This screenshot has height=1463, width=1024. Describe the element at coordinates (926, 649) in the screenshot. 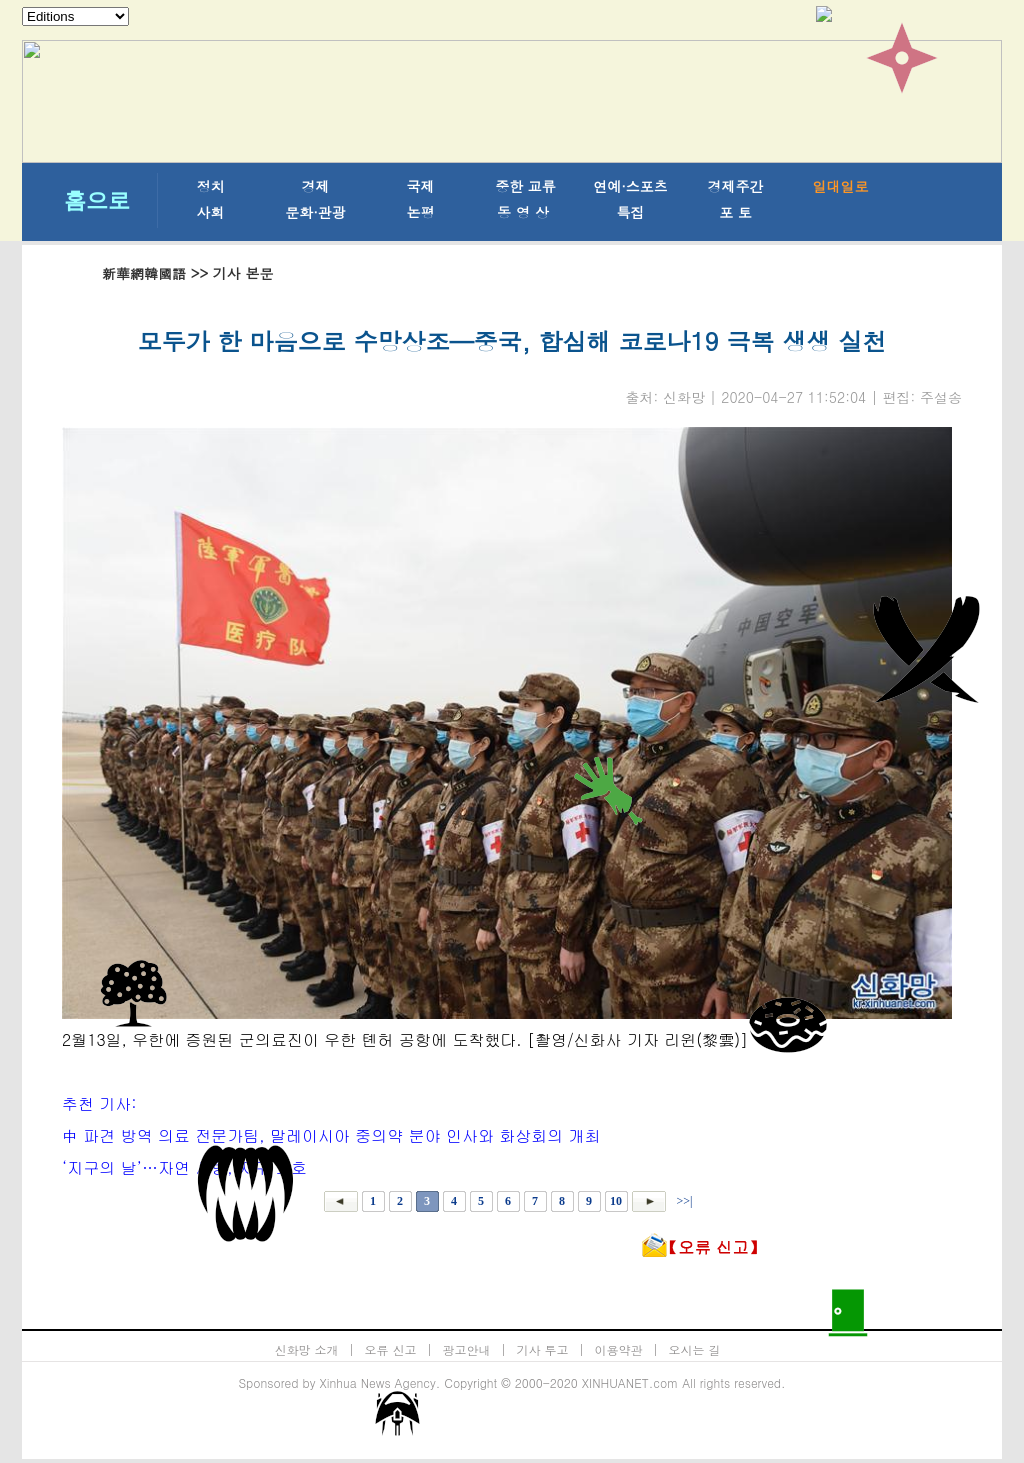

I see `ivory tusks item or resource in a game` at that location.